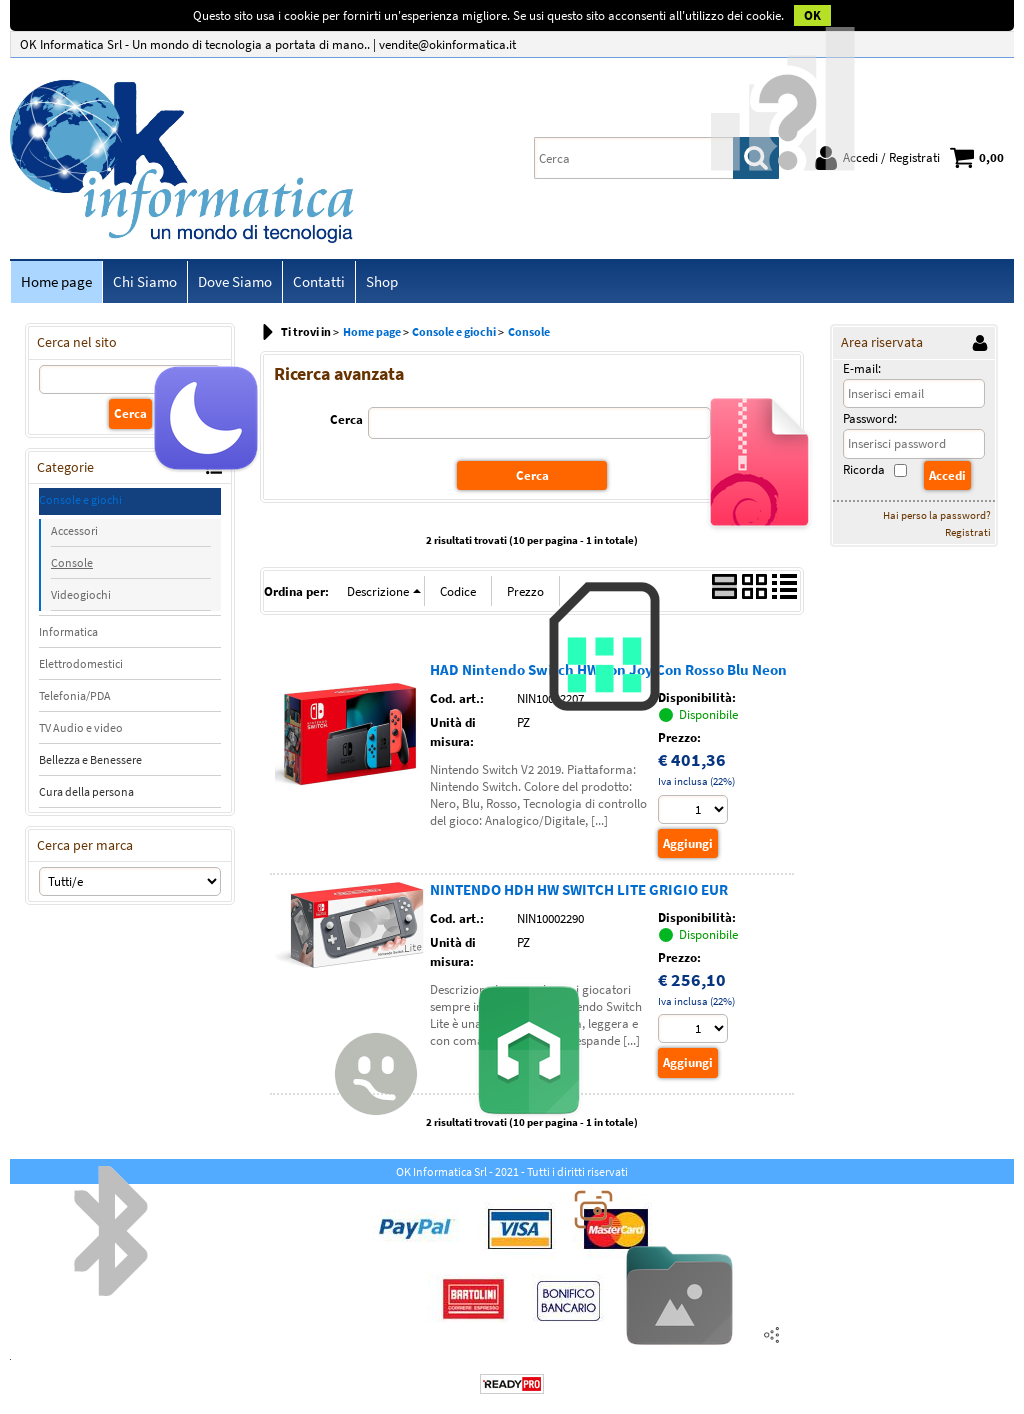  I want to click on take a screenshot, so click(593, 1209).